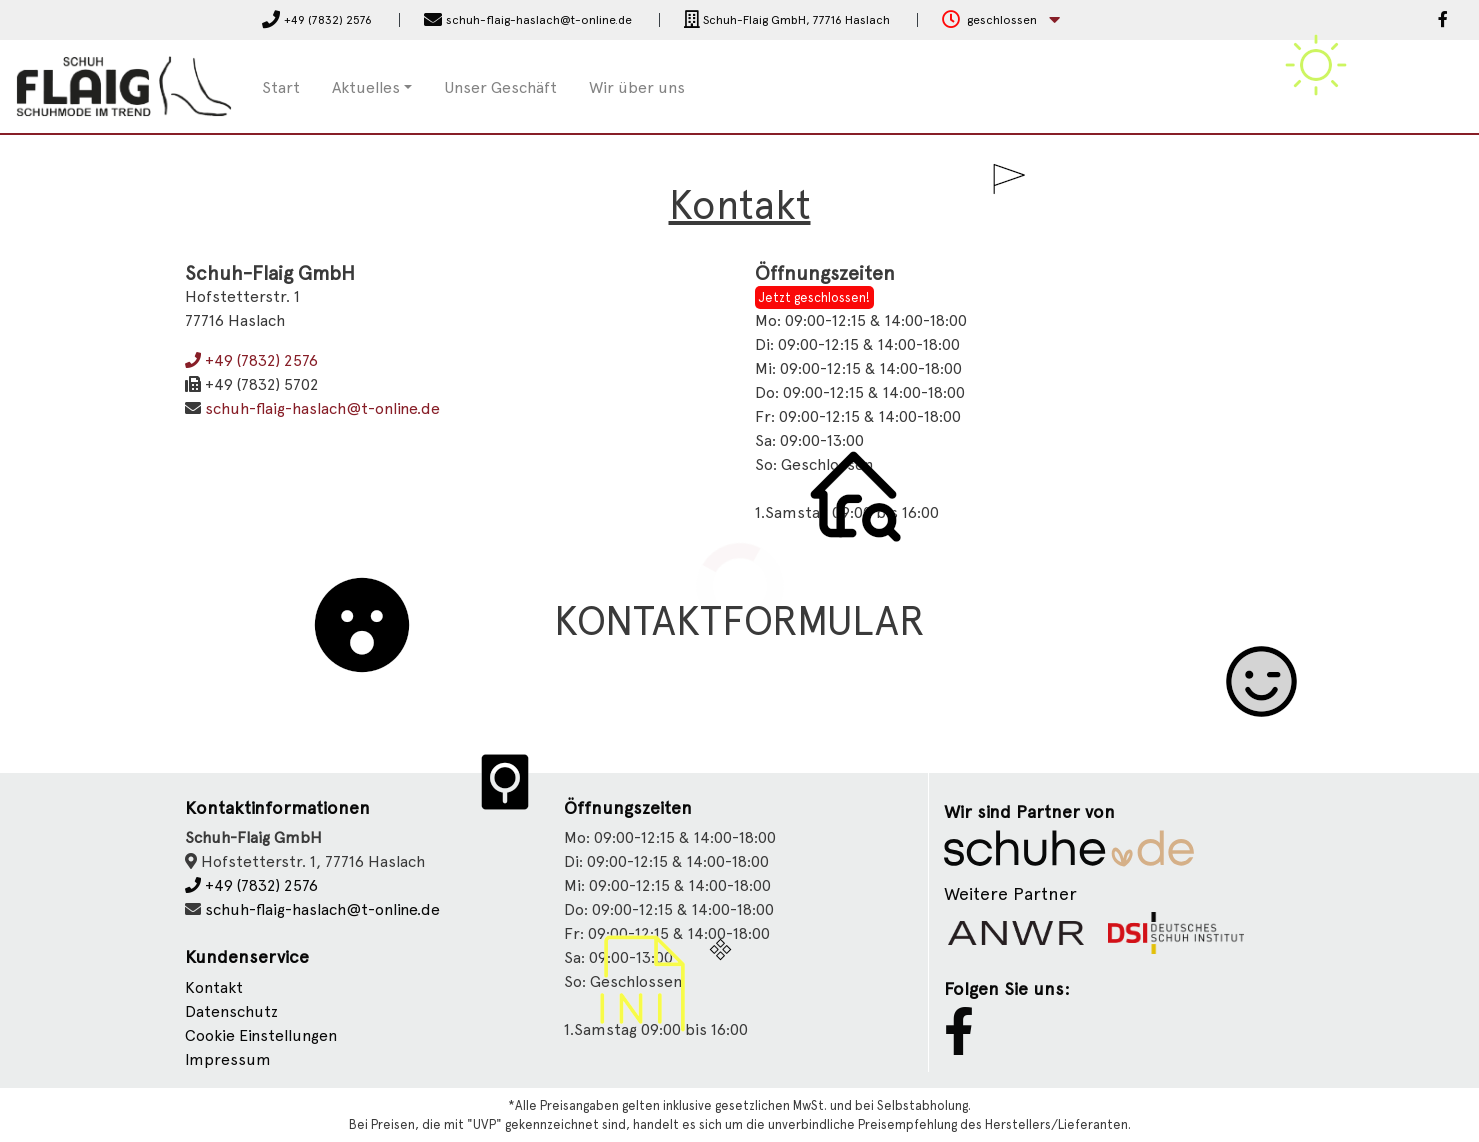 The image size is (1479, 1142). Describe the element at coordinates (1261, 681) in the screenshot. I see `insert a winking emoji or emoticon` at that location.